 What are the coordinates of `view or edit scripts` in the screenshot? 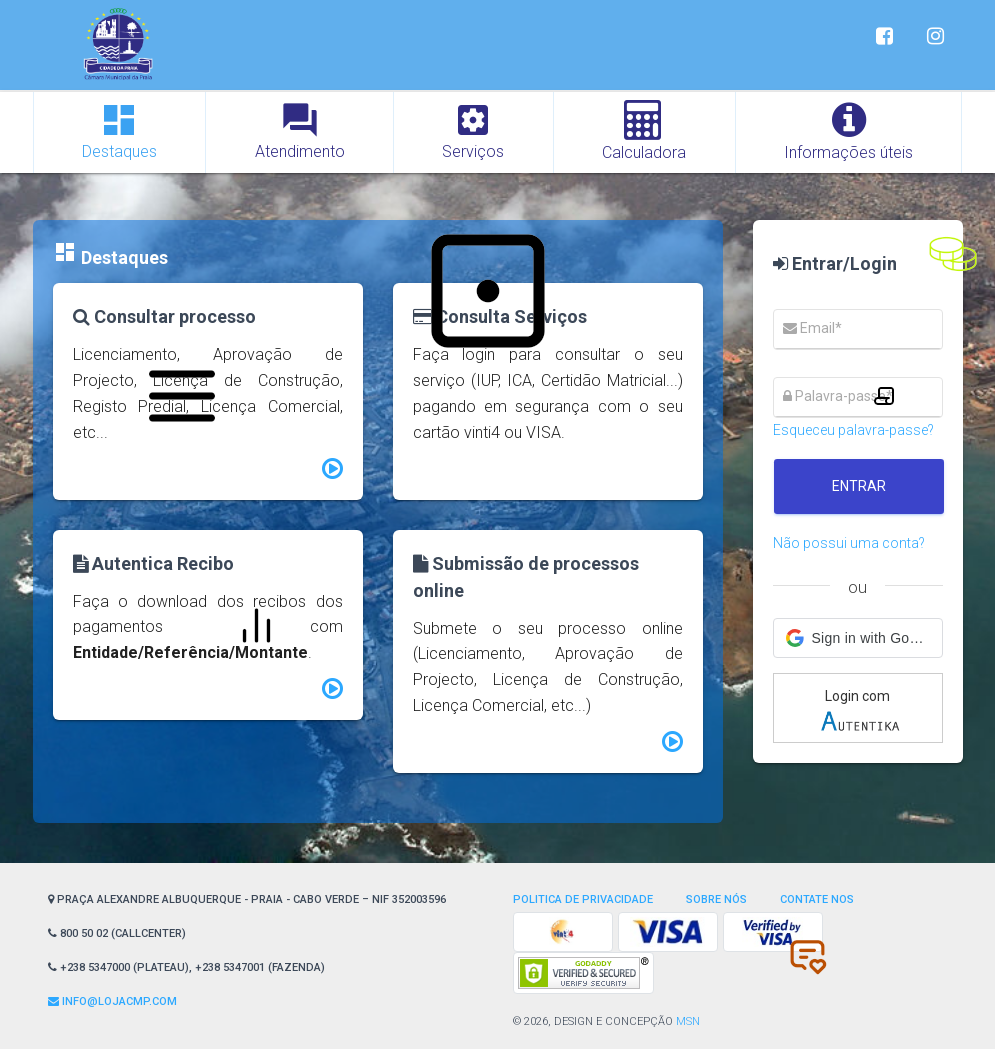 It's located at (884, 396).